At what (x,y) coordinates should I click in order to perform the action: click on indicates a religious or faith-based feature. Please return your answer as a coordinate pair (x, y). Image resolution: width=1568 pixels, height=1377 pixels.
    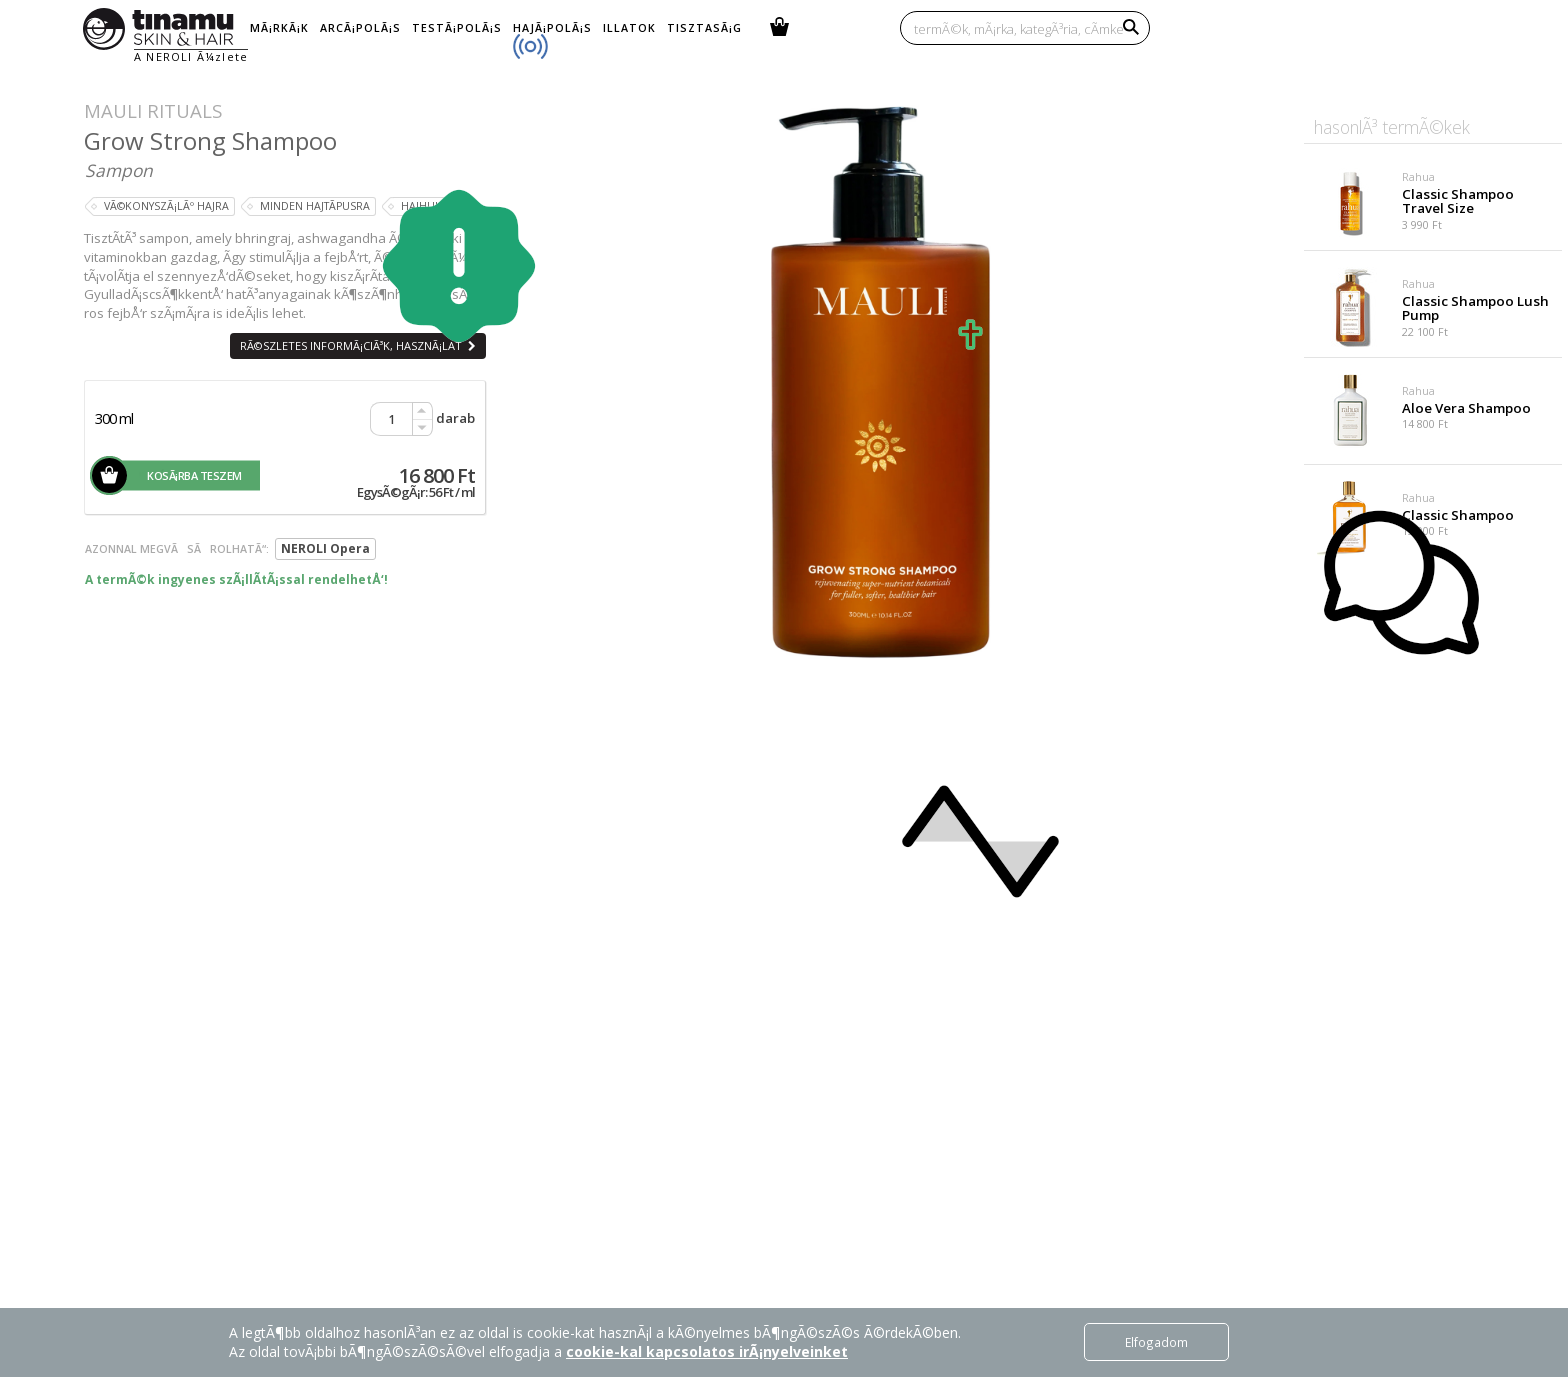
    Looking at the image, I should click on (970, 334).